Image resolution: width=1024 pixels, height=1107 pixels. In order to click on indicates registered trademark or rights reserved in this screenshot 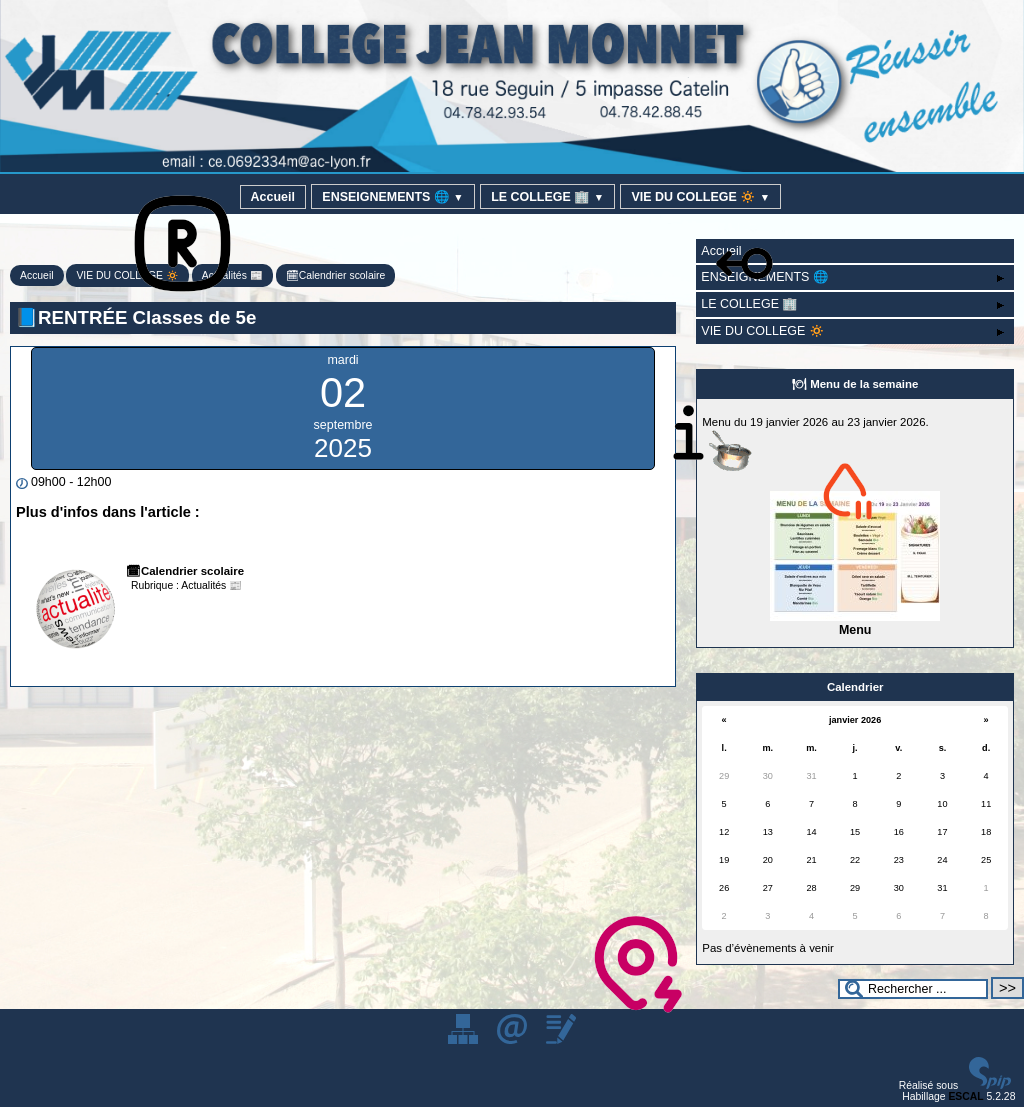, I will do `click(182, 243)`.